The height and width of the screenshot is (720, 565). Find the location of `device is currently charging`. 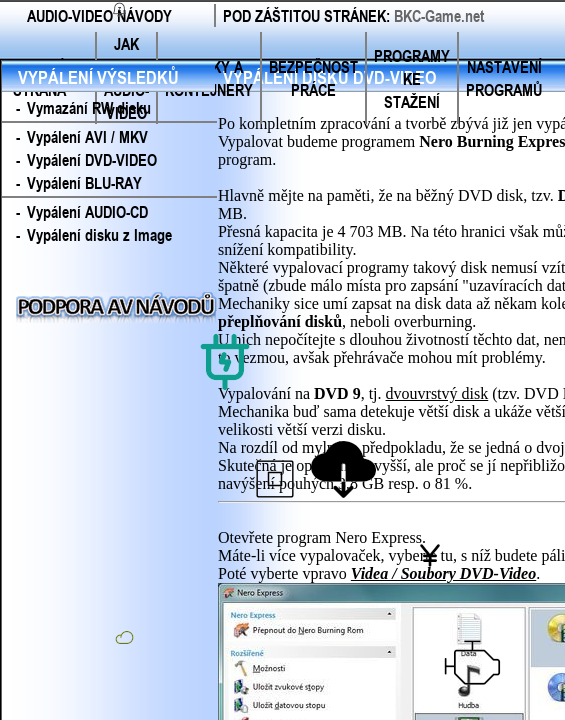

device is currently charging is located at coordinates (225, 362).